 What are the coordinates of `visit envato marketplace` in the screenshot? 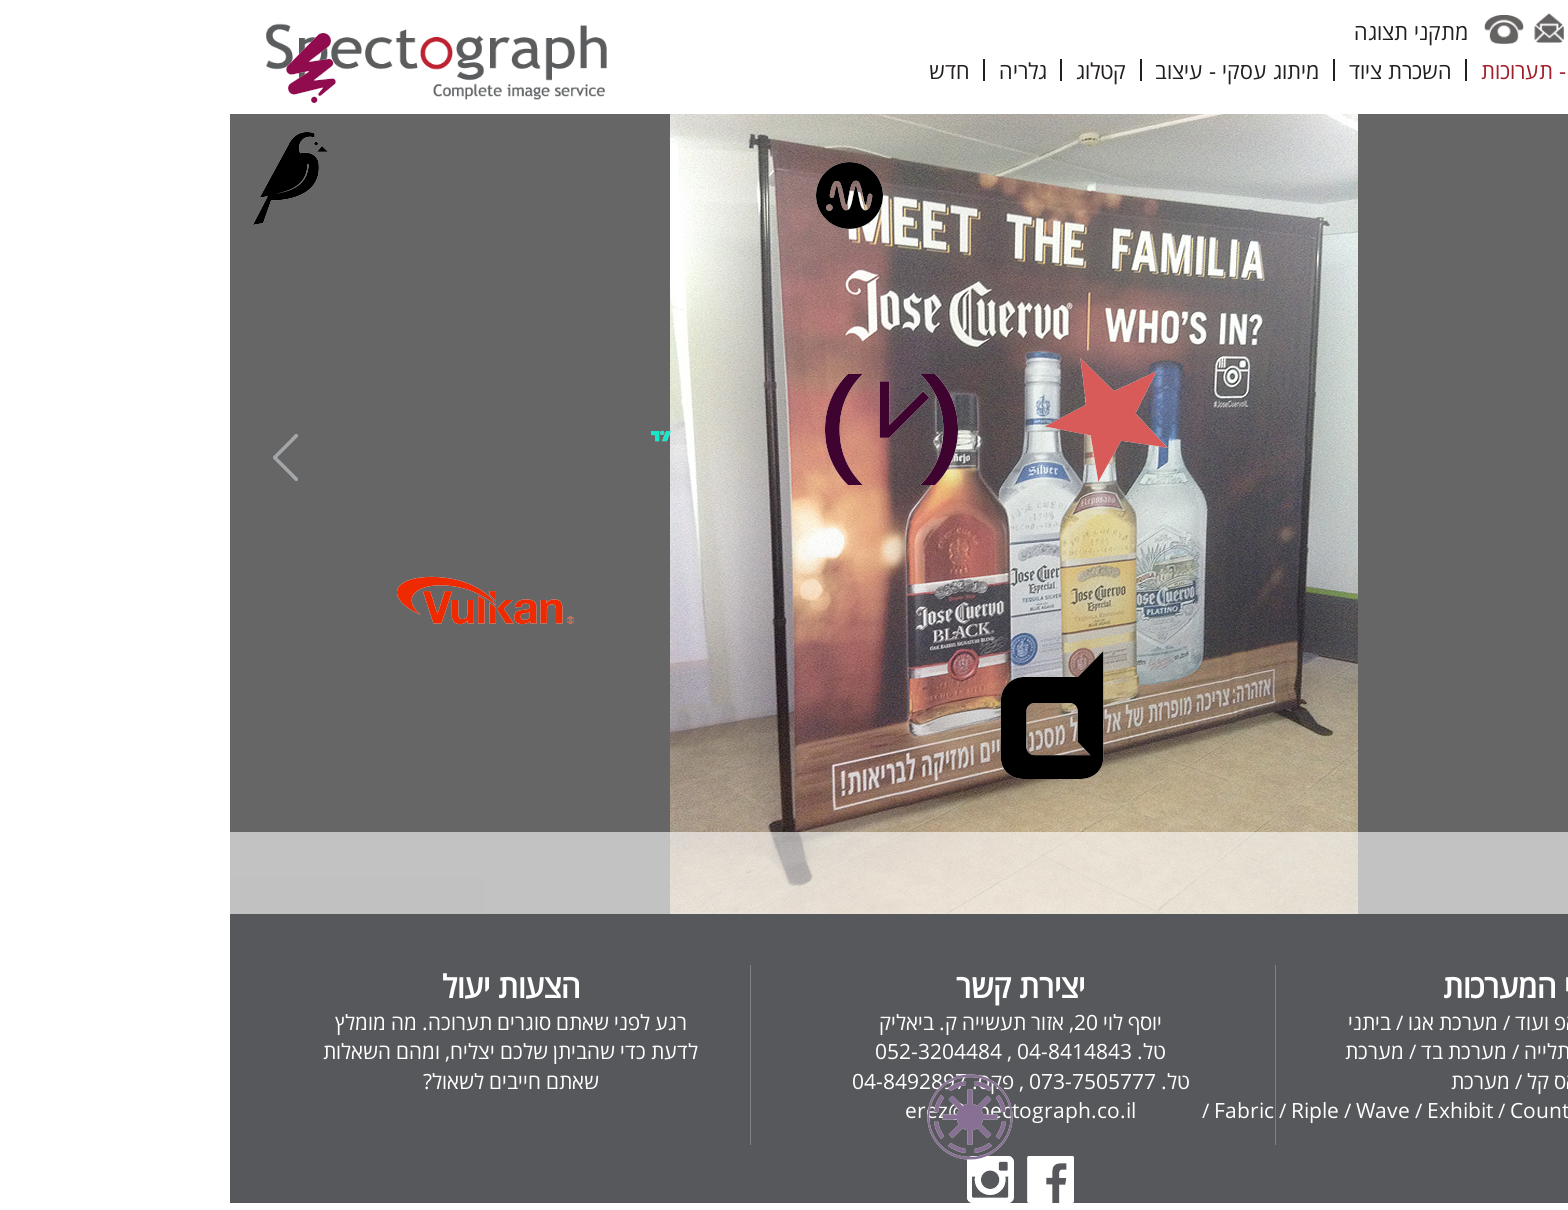 It's located at (311, 68).